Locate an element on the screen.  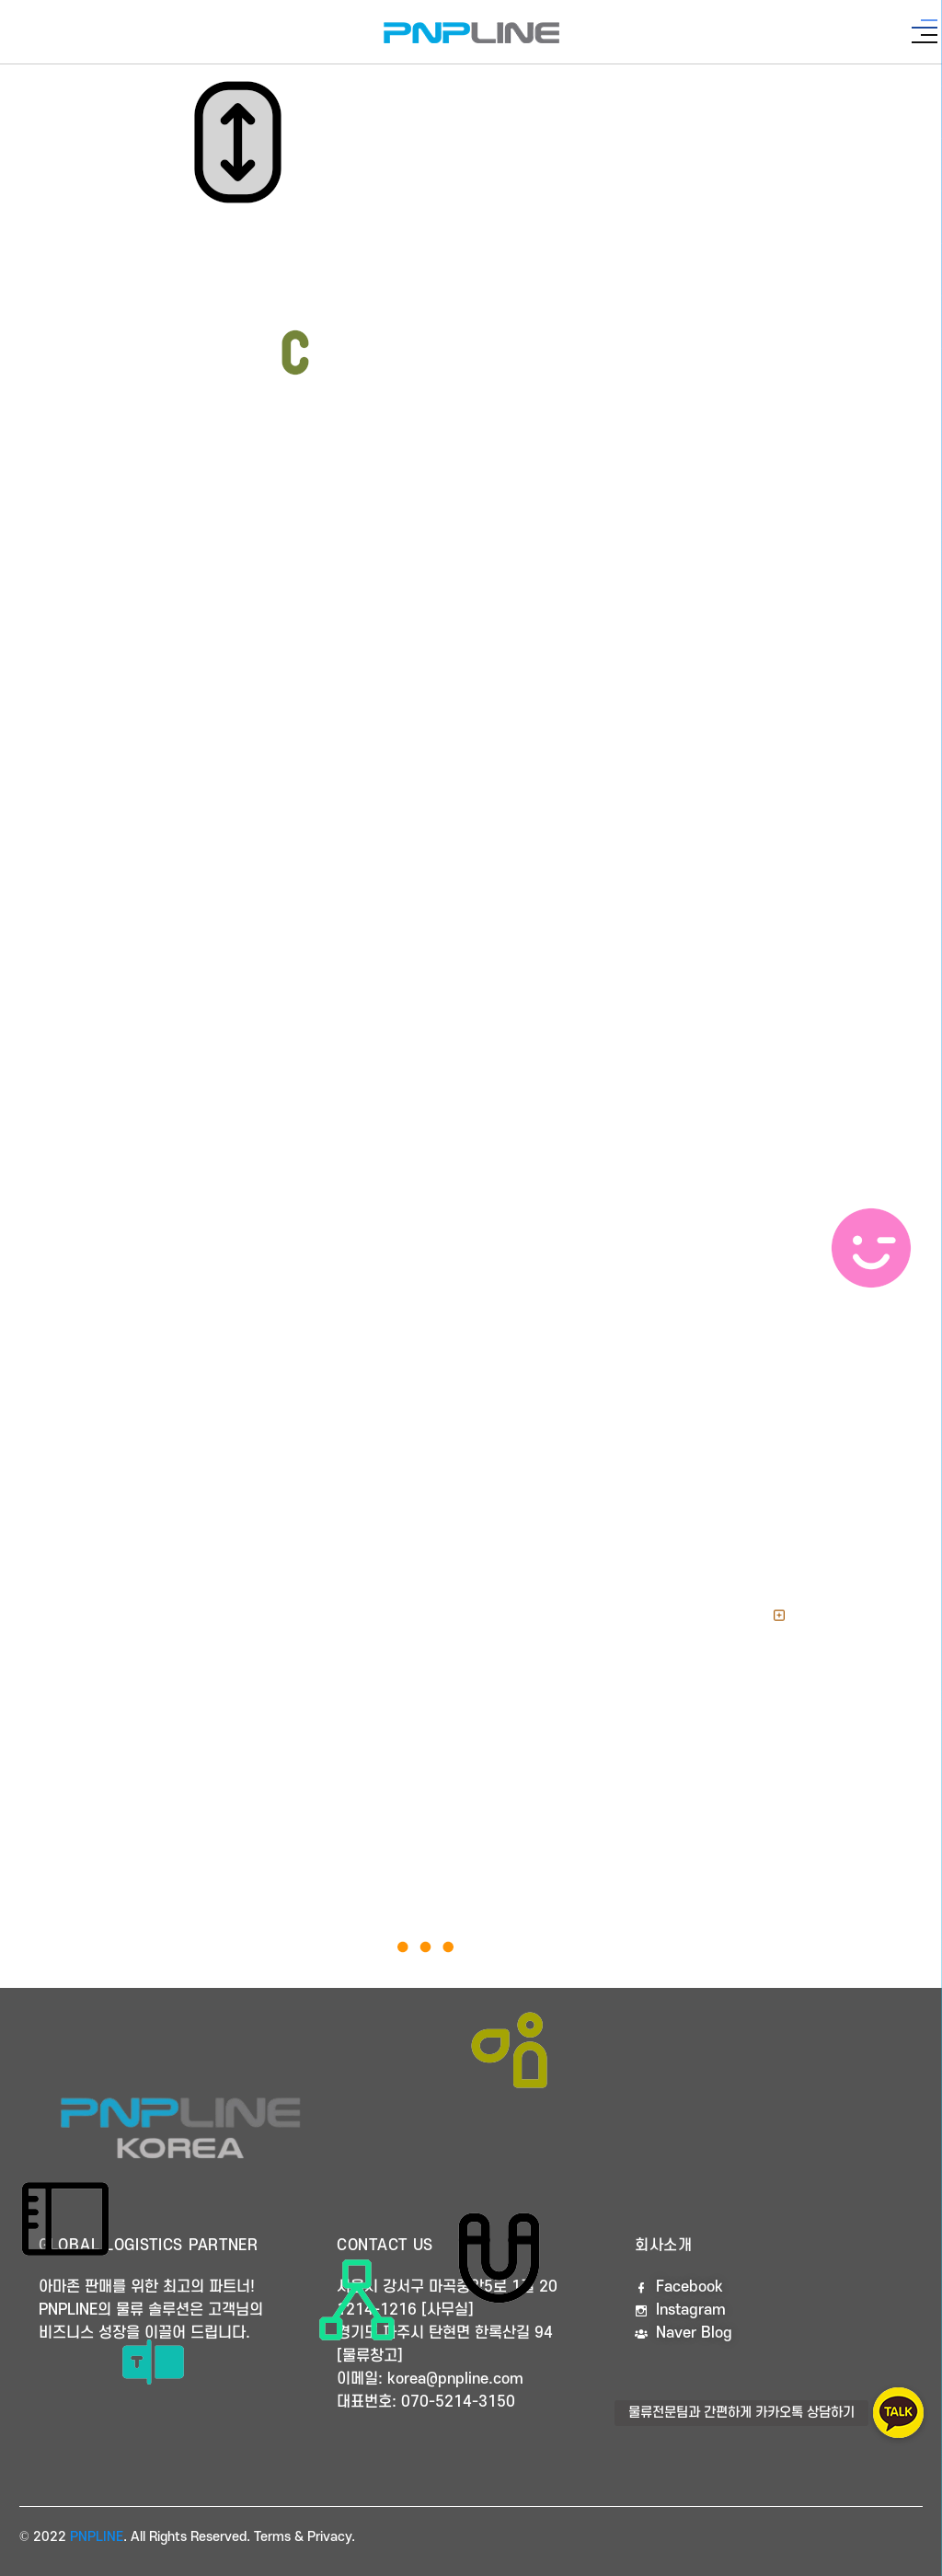
attract or pull related items together is located at coordinates (499, 2258).